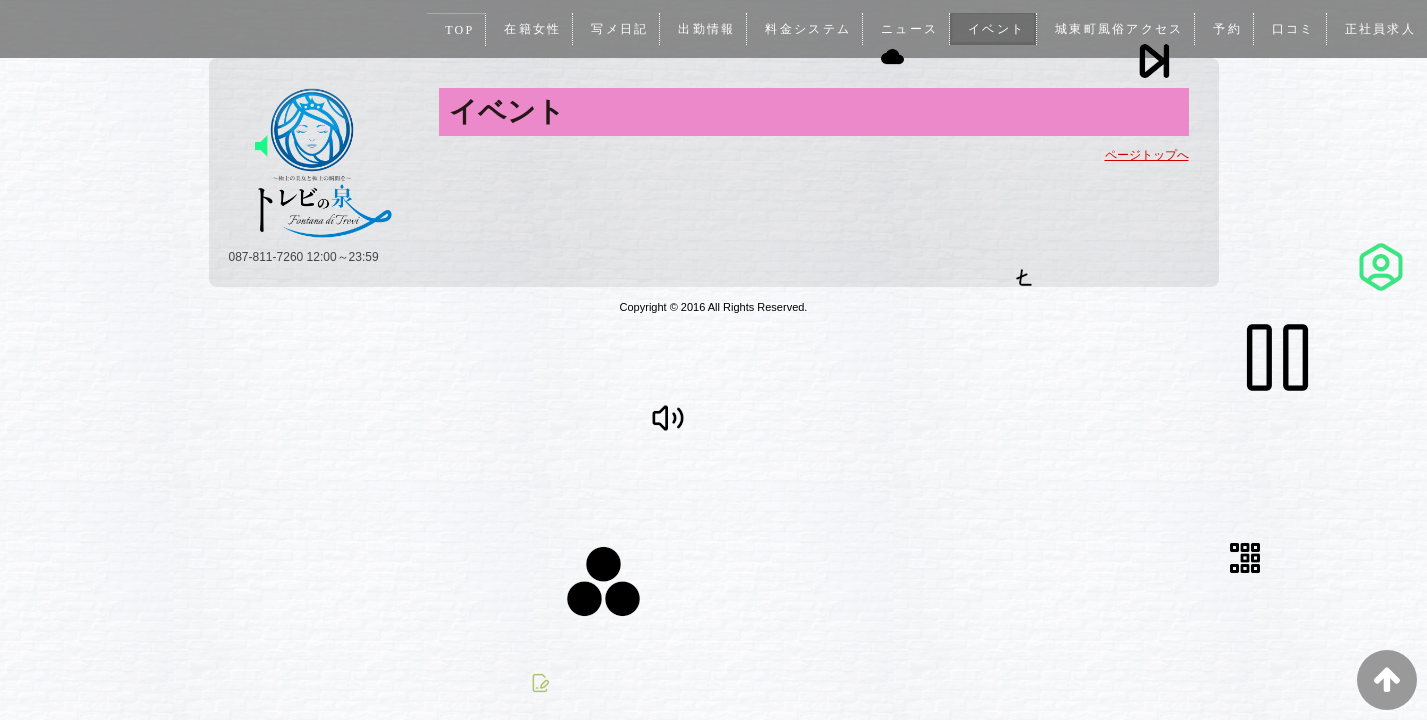 The image size is (1427, 720). I want to click on mute audio or sound, so click(262, 146).